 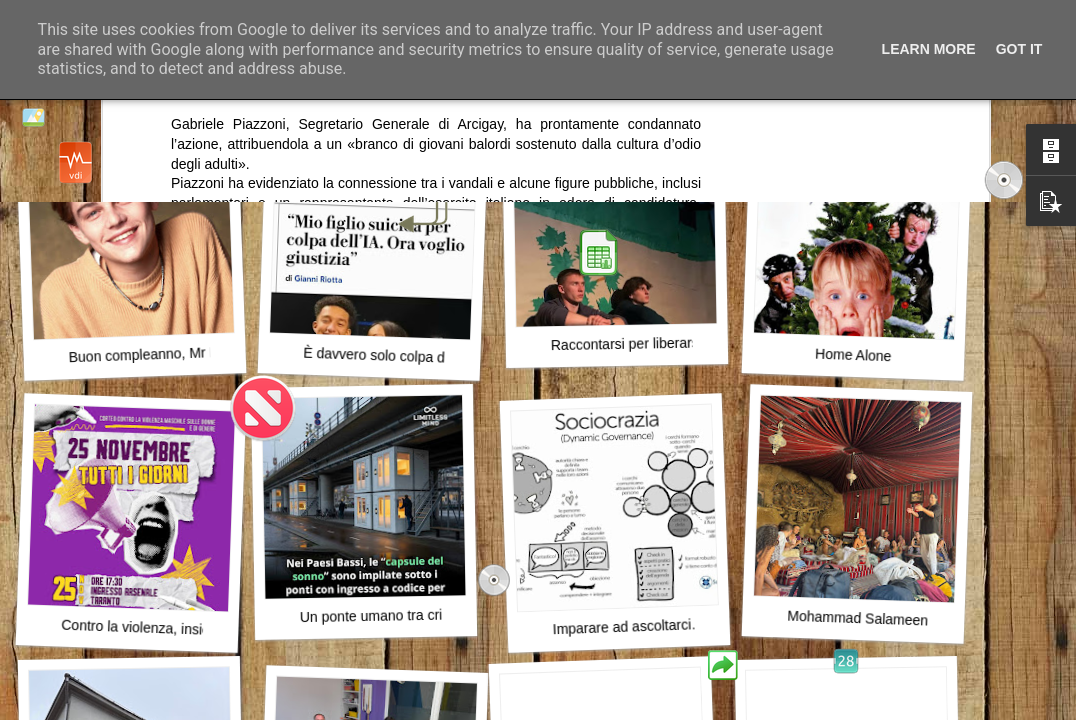 What do you see at coordinates (1004, 180) in the screenshot?
I see `access cd/dvd drive` at bounding box center [1004, 180].